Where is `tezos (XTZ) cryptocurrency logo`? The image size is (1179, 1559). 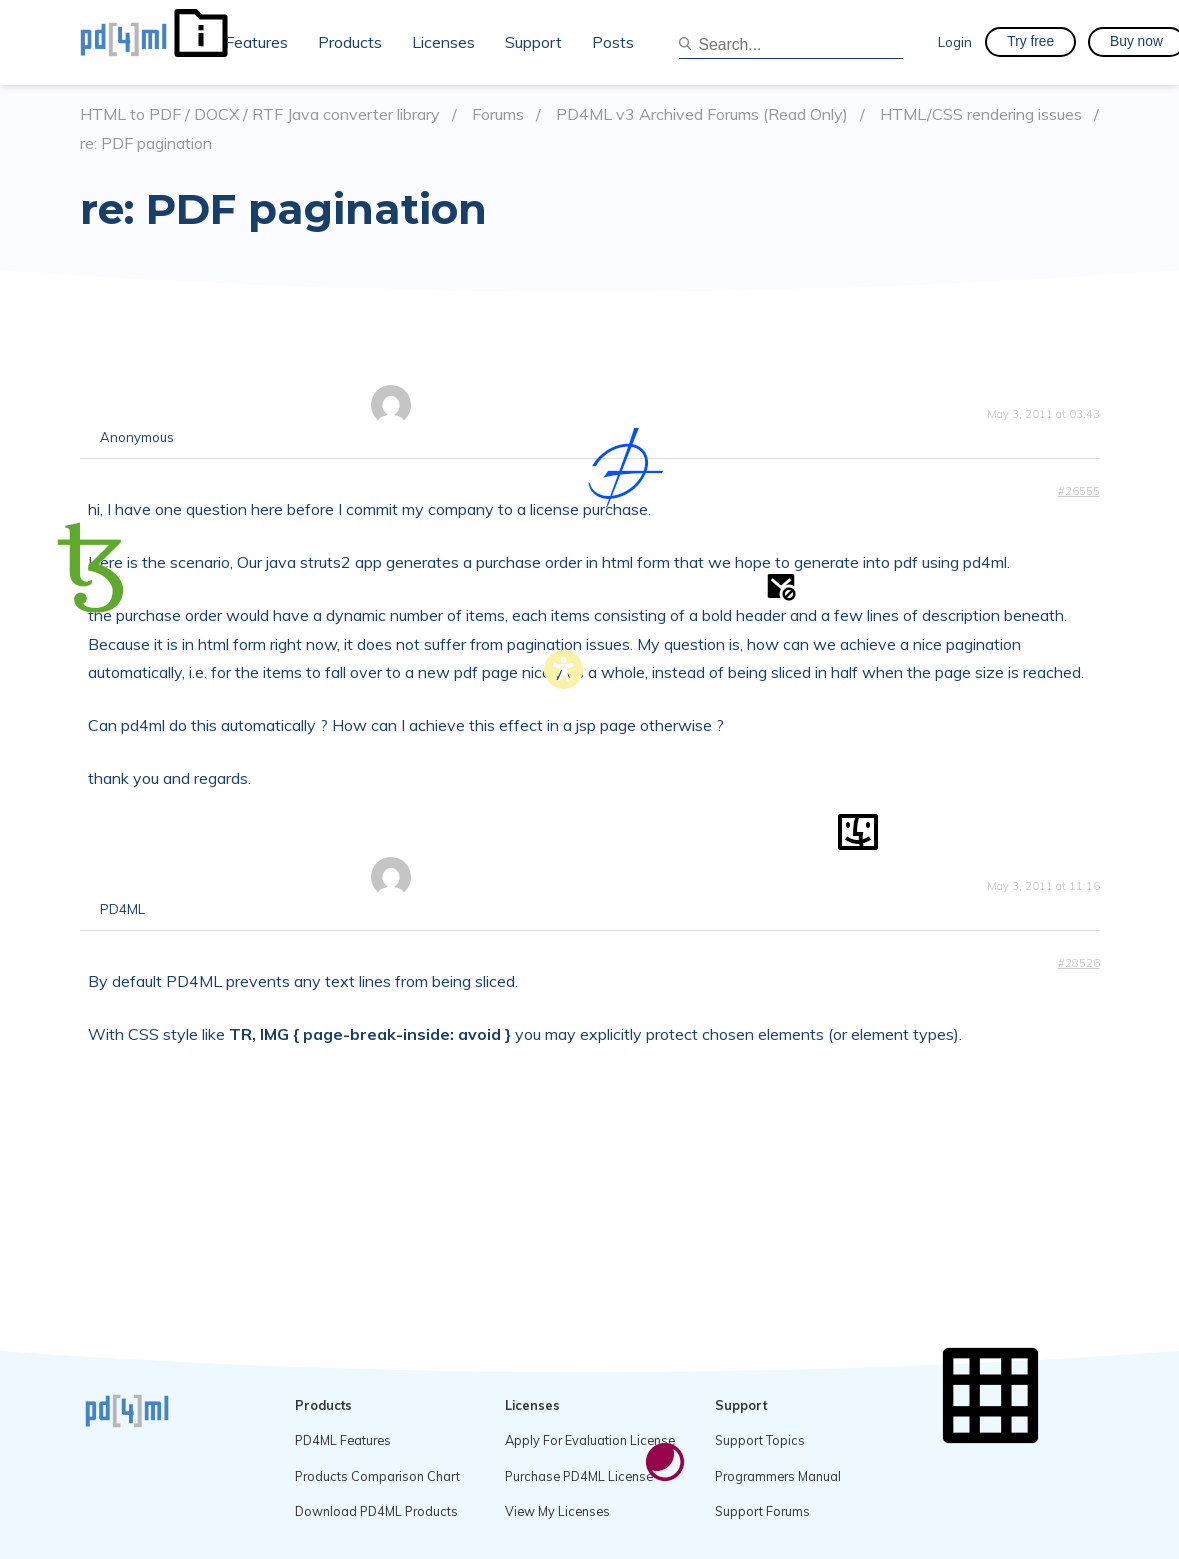 tezos (XTZ) cryptocurrency logo is located at coordinates (90, 565).